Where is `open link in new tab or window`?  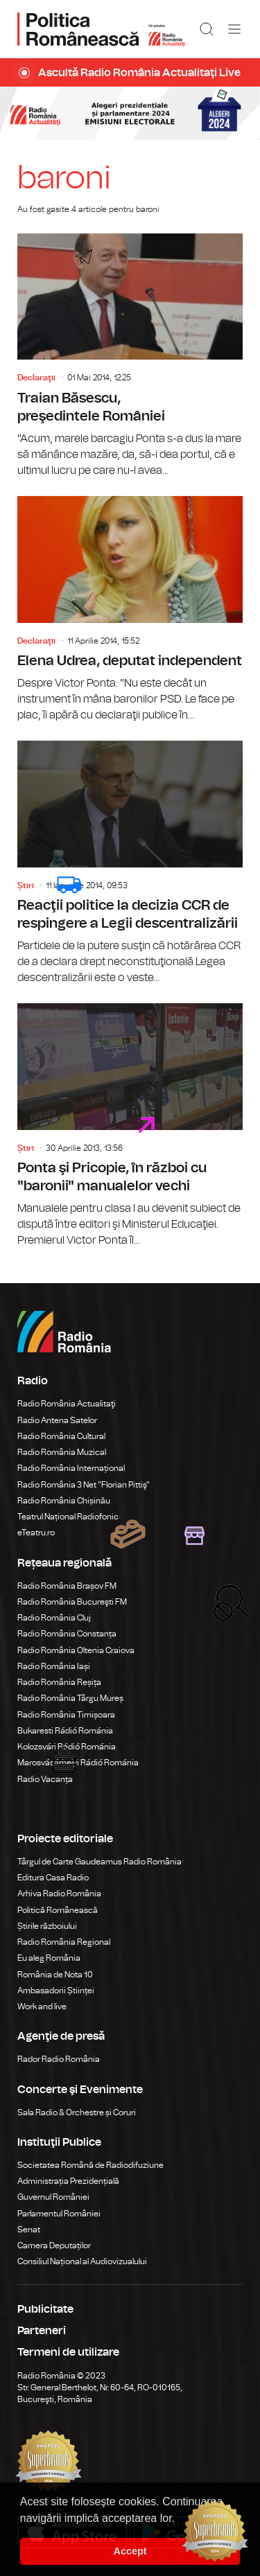
open link in new tab or window is located at coordinates (146, 1125).